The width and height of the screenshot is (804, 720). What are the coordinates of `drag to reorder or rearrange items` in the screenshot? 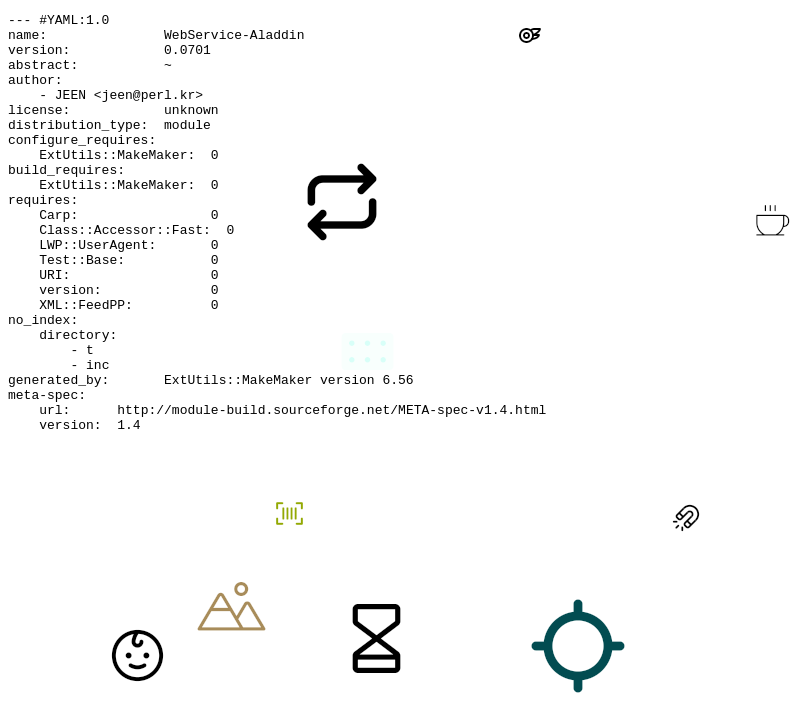 It's located at (367, 351).